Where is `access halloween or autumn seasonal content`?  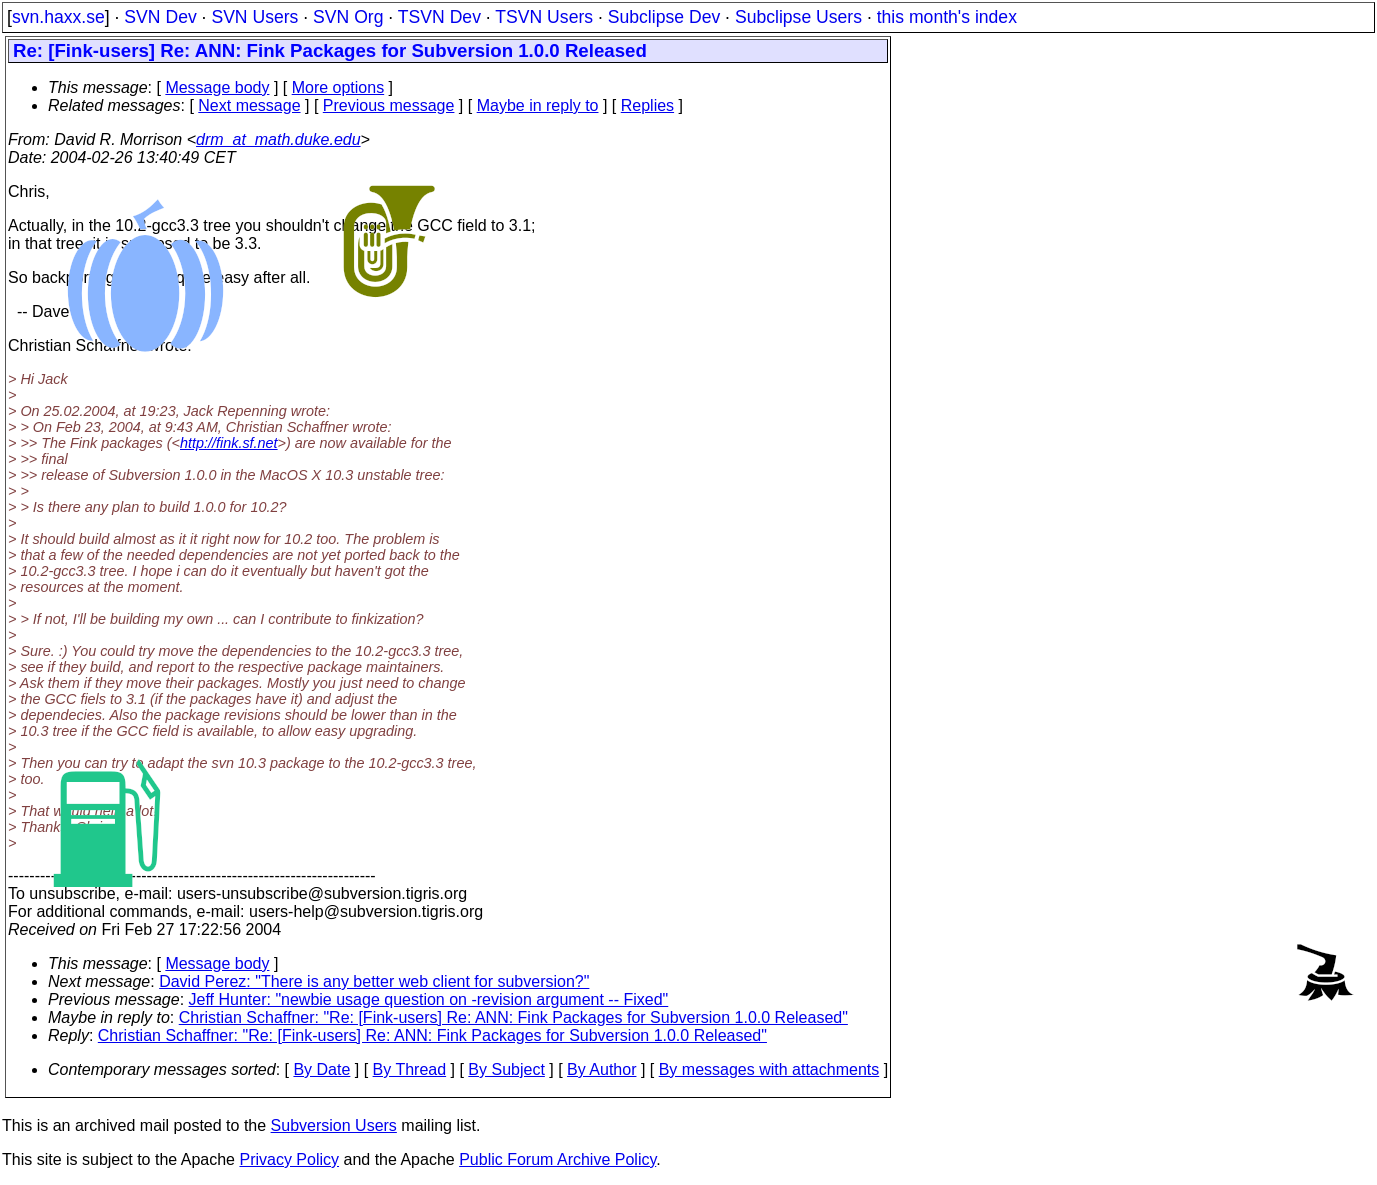
access halloween or autumn seasonal content is located at coordinates (145, 275).